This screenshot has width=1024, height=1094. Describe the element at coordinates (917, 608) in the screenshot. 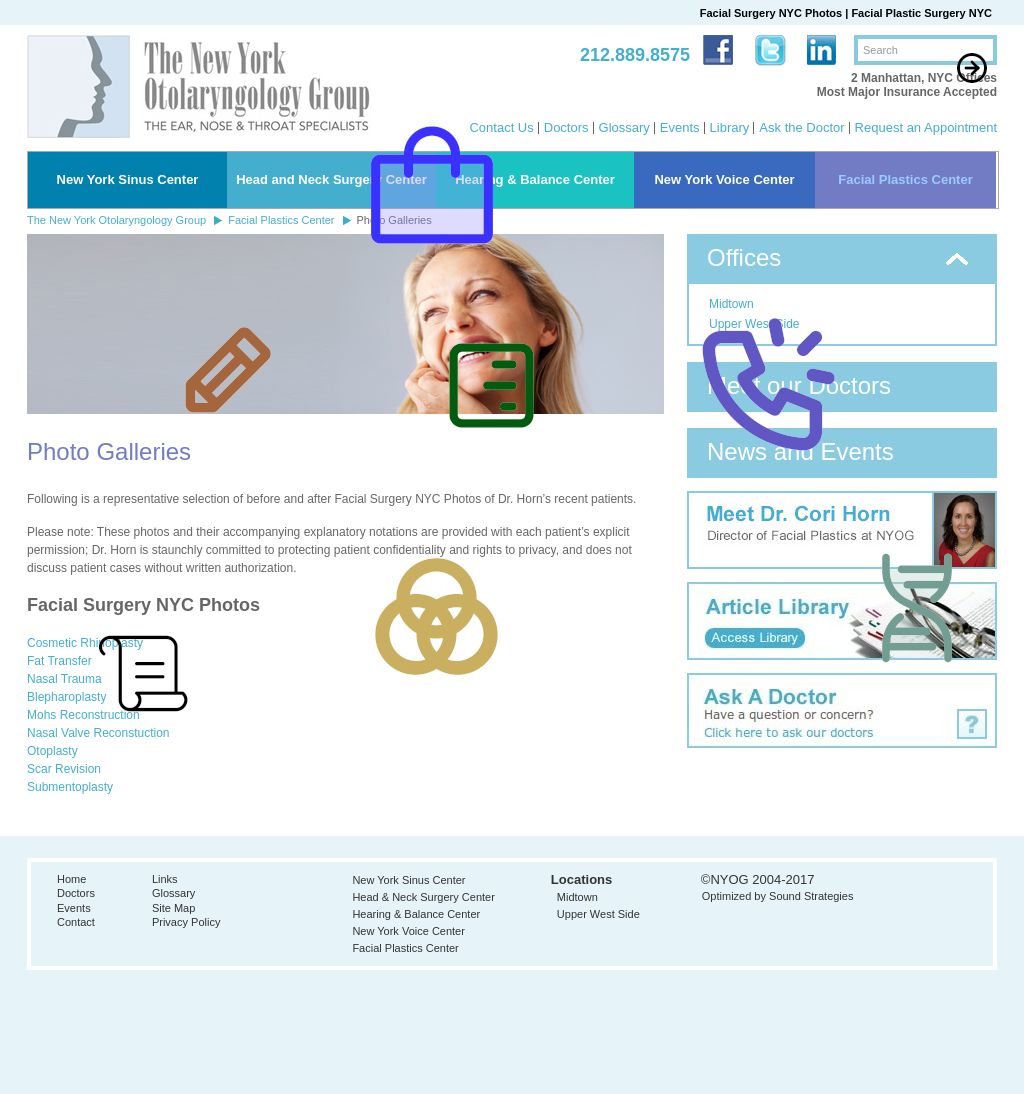

I see `access genetics or DNA-related features` at that location.